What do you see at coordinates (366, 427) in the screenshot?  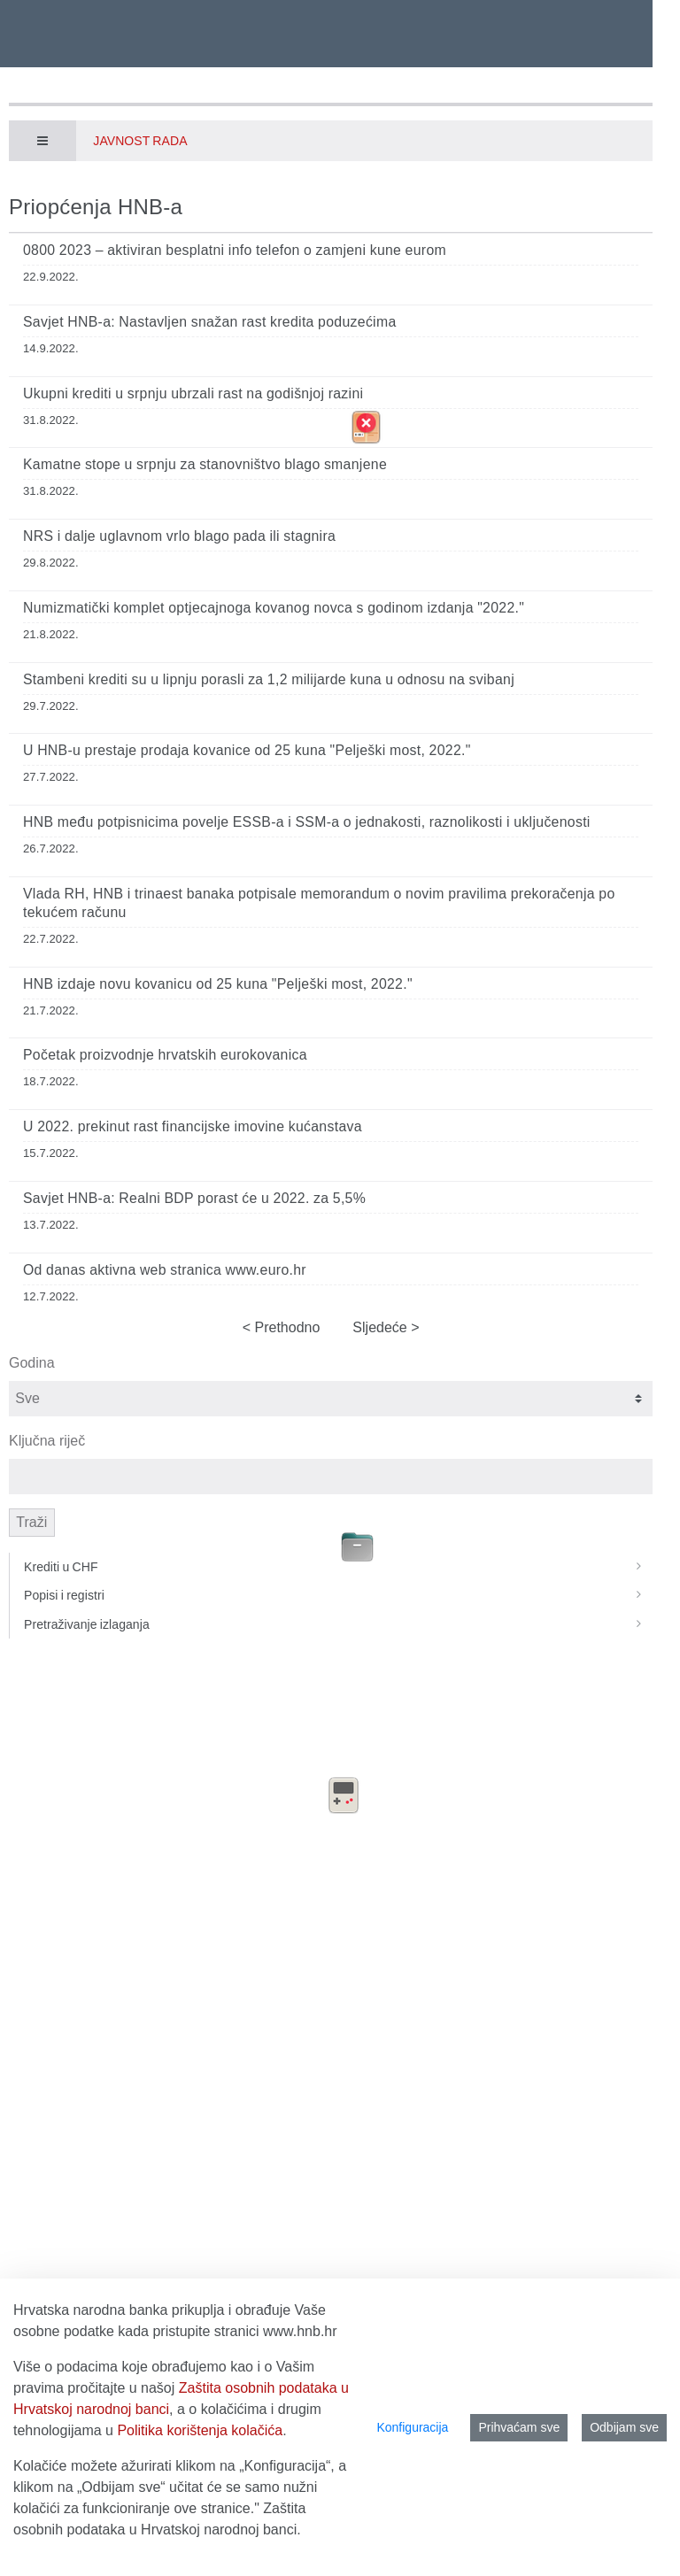 I see `indicates a package is queued for removal` at bounding box center [366, 427].